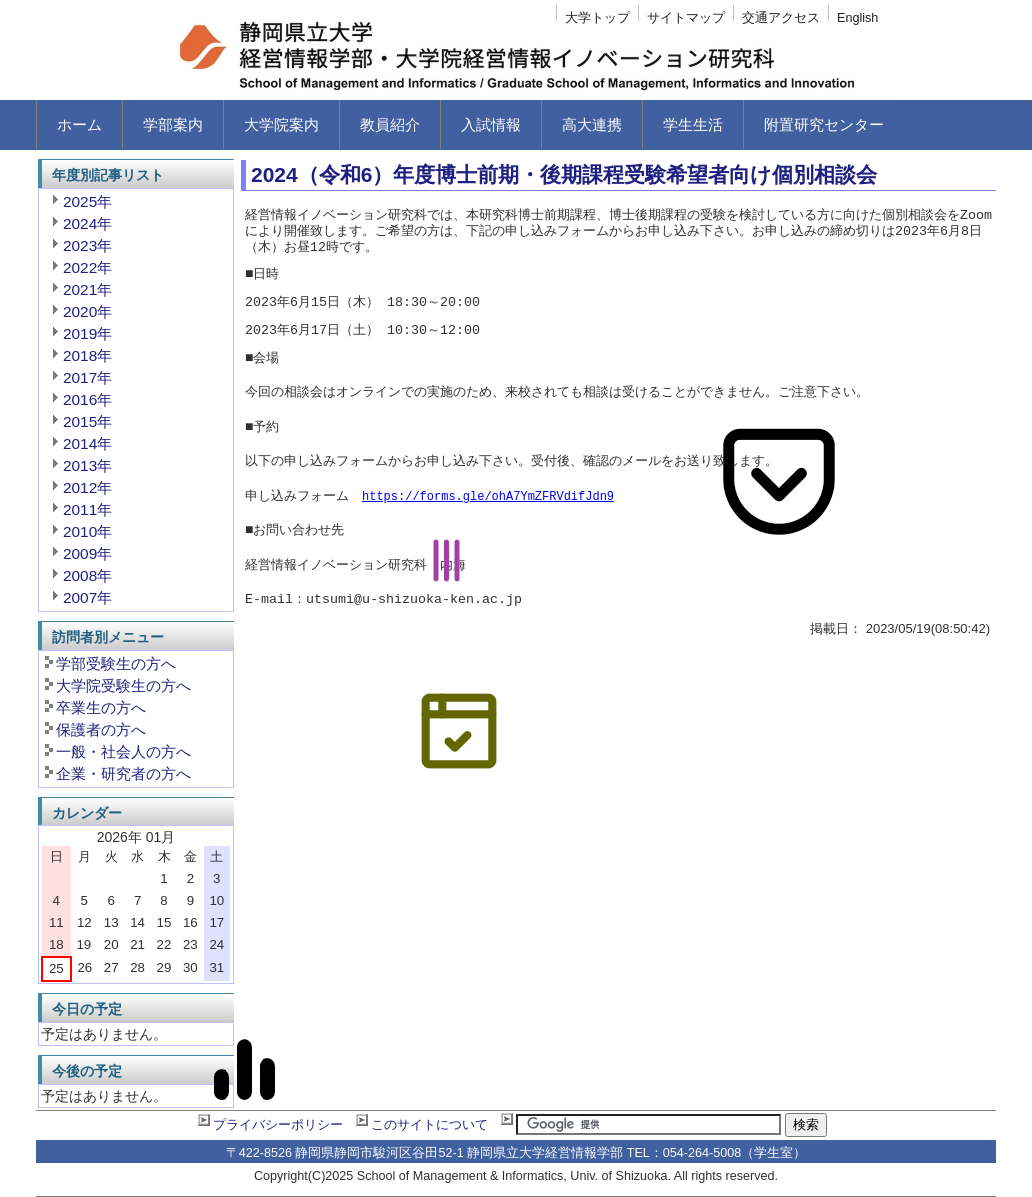 This screenshot has width=1032, height=1197. What do you see at coordinates (244, 1069) in the screenshot?
I see `adjust audio equalizer settings` at bounding box center [244, 1069].